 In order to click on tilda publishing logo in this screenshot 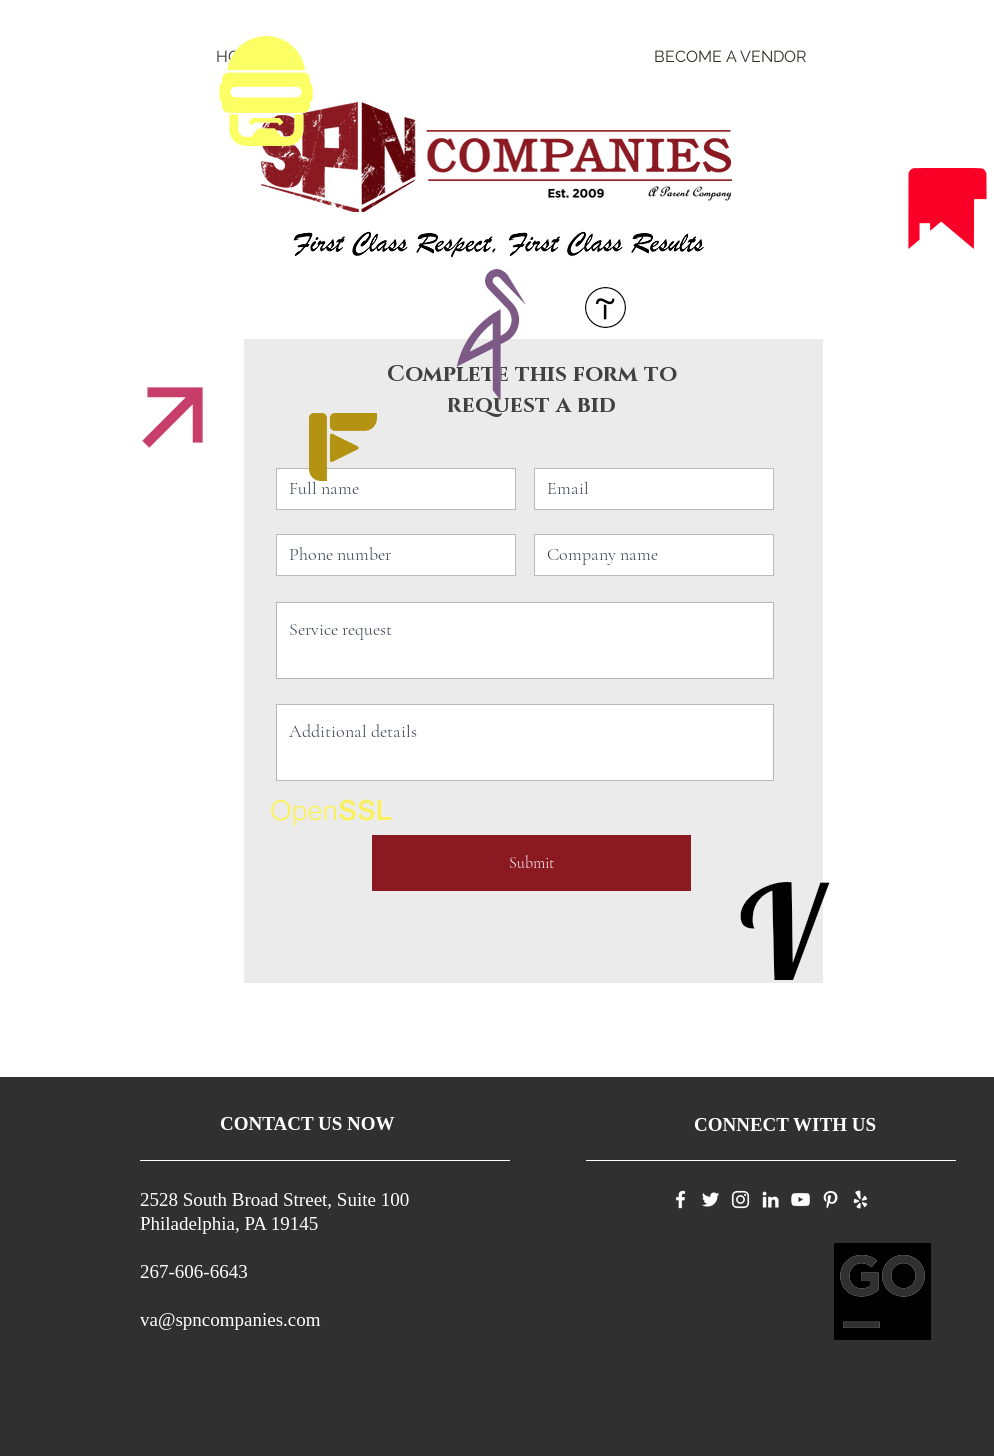, I will do `click(605, 307)`.